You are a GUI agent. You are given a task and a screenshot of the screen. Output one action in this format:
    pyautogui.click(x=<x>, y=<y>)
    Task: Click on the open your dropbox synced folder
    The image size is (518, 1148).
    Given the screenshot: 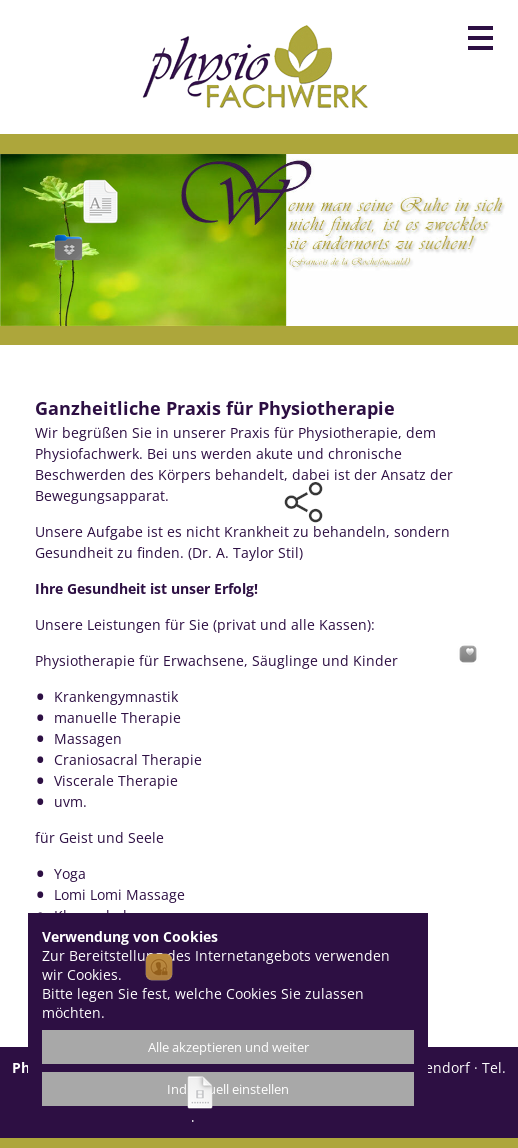 What is the action you would take?
    pyautogui.click(x=68, y=247)
    